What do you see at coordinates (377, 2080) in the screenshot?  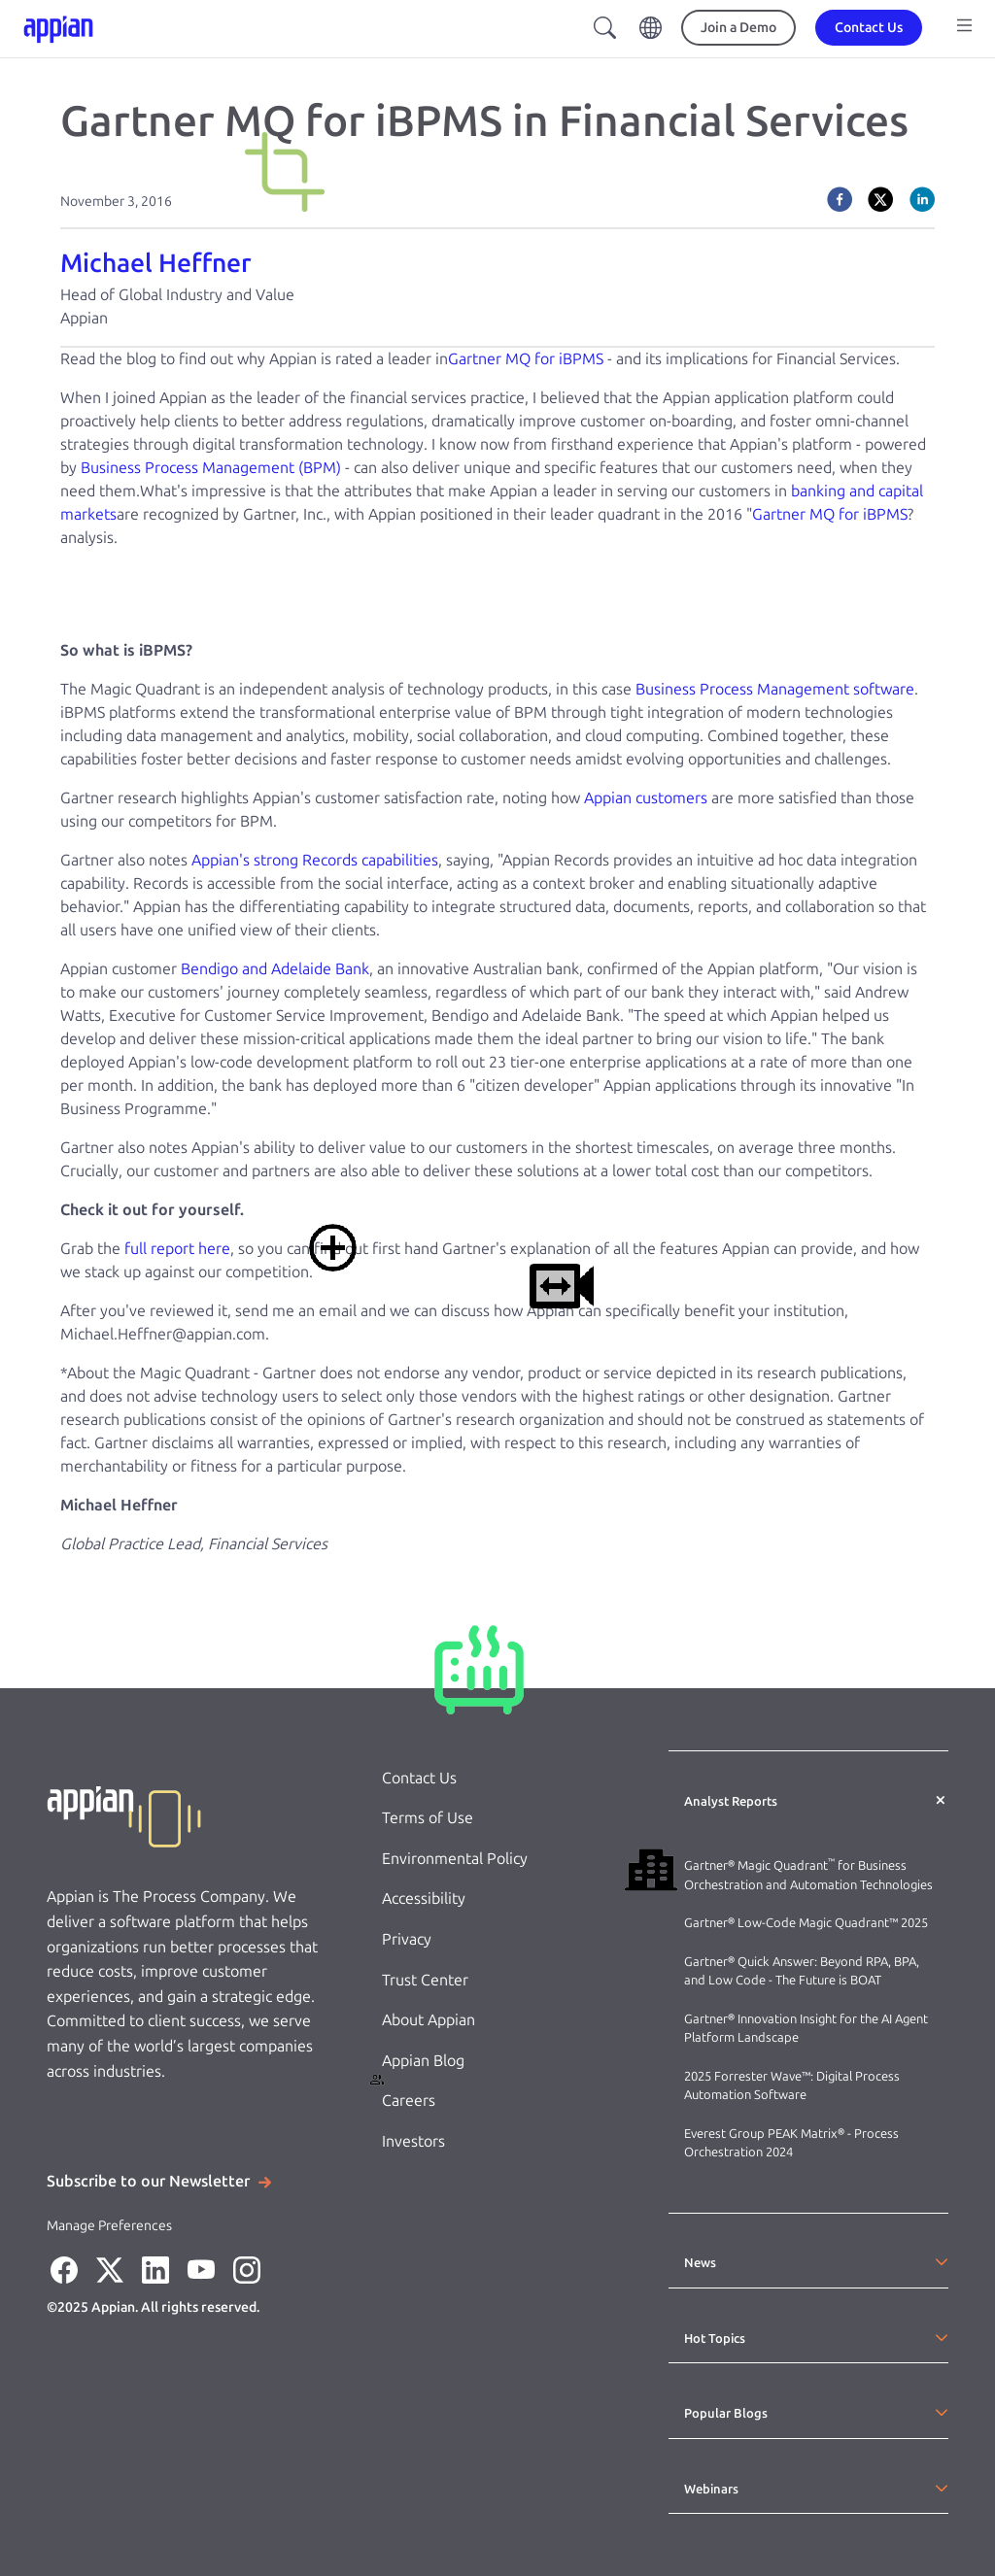 I see `view contacts or people list` at bounding box center [377, 2080].